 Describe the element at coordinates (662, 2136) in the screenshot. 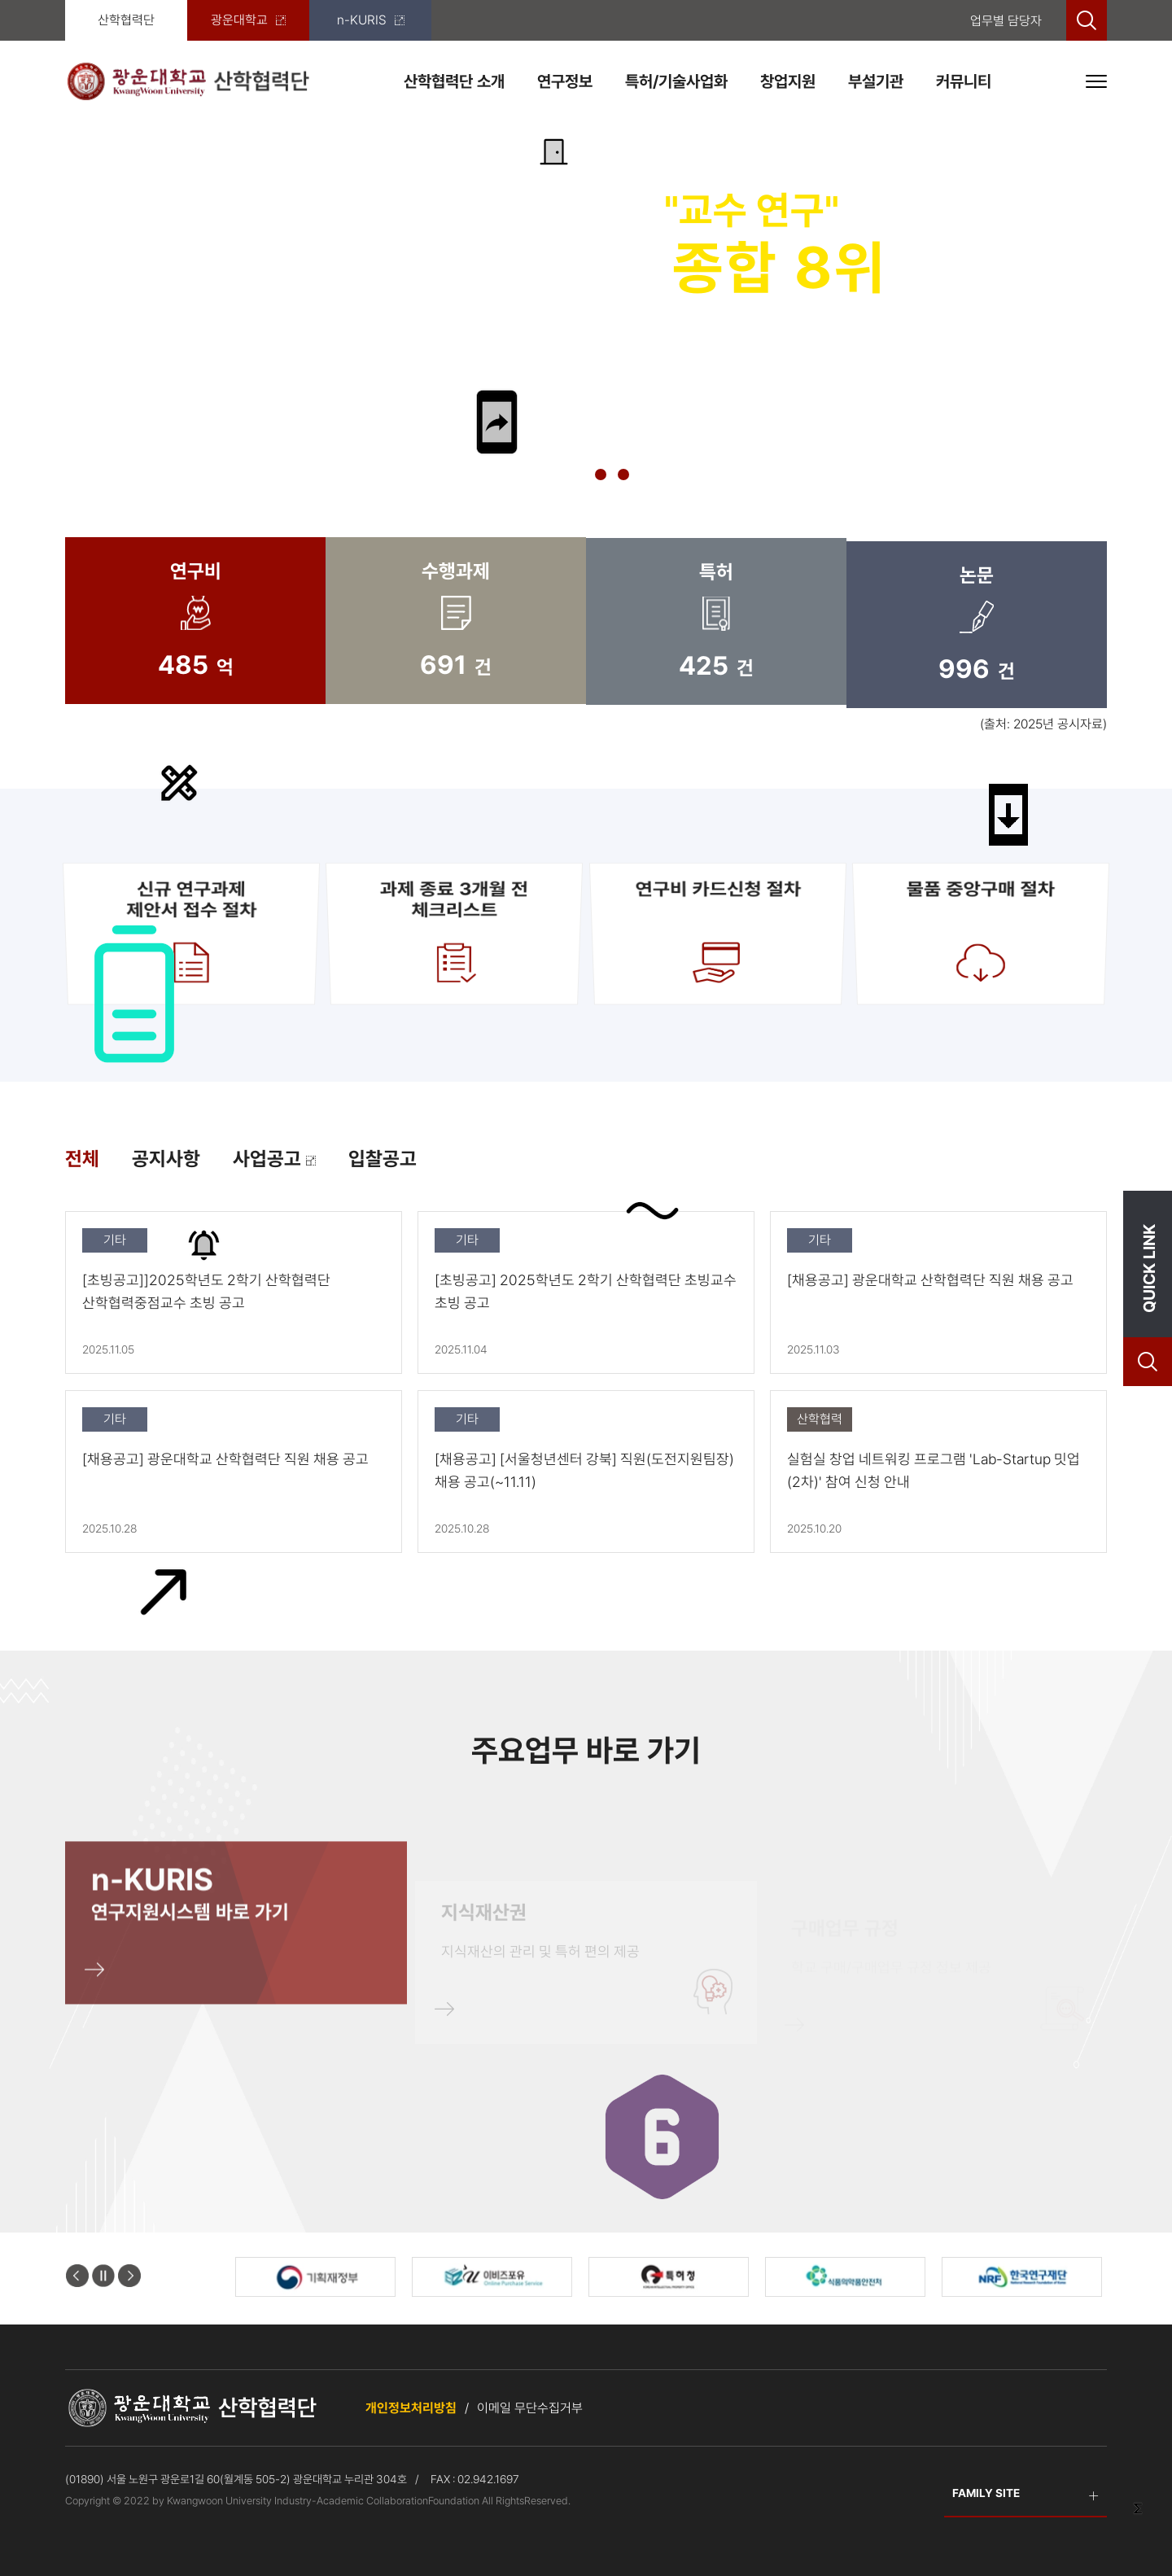

I see `indicates step 6 in a multi-step process` at that location.